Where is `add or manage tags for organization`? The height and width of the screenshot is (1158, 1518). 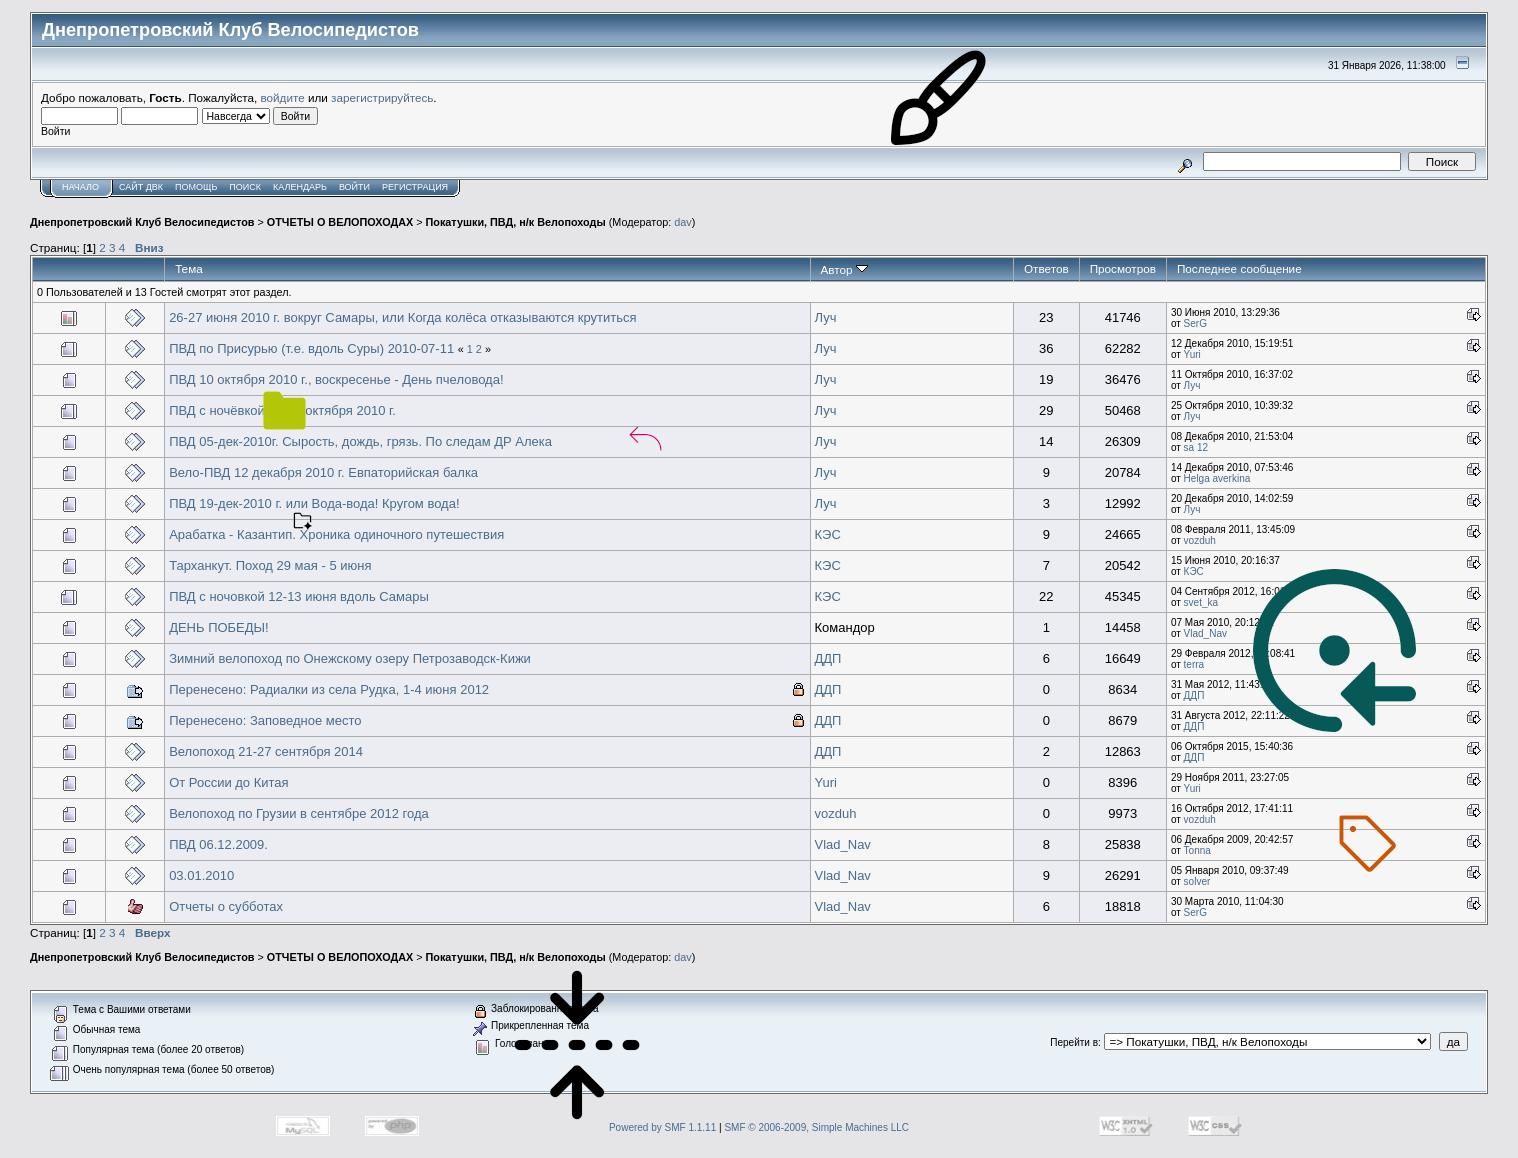 add or manage tags for organization is located at coordinates (1364, 840).